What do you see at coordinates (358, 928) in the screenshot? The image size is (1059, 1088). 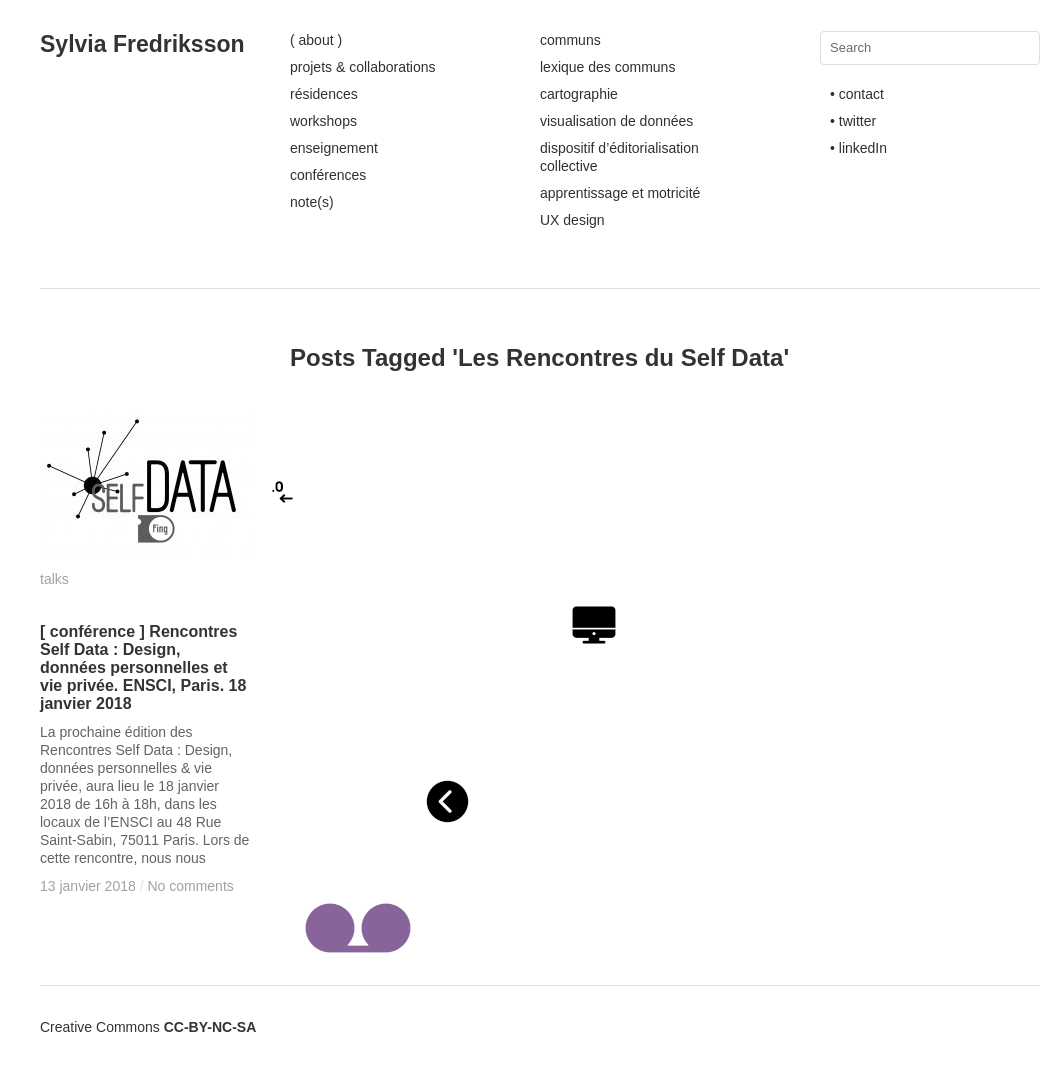 I see `indicates audio or video recording in progress` at bounding box center [358, 928].